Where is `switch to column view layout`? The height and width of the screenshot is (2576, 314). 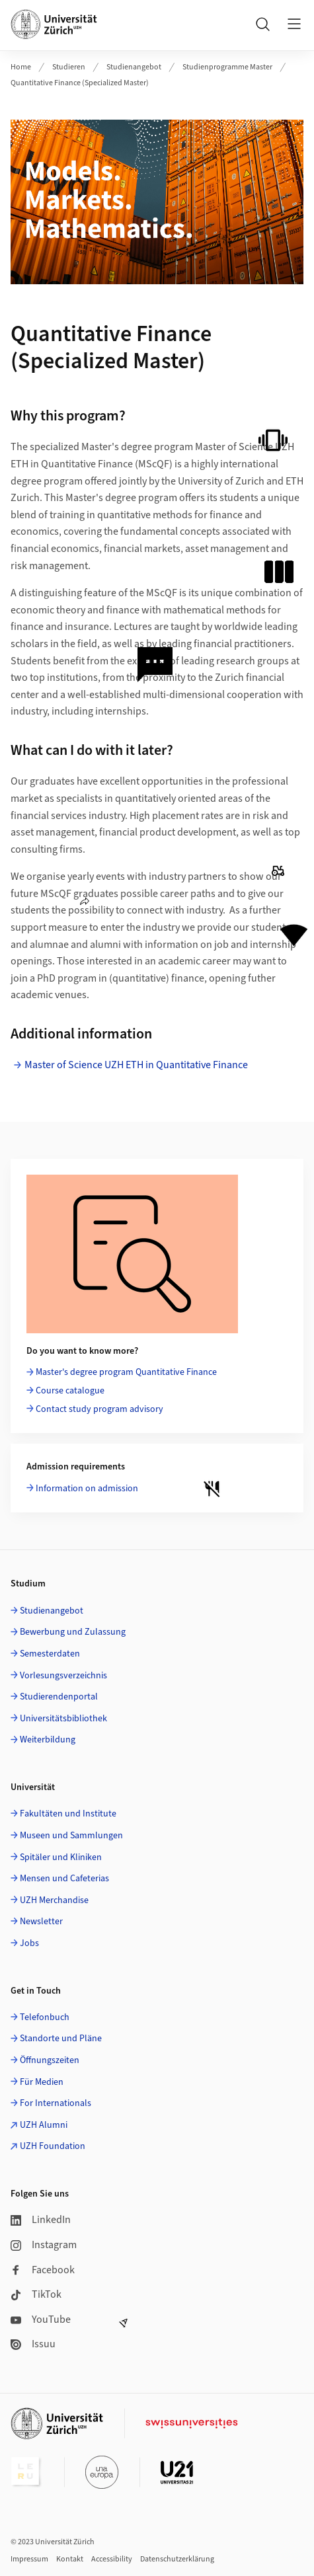 switch to column view layout is located at coordinates (278, 572).